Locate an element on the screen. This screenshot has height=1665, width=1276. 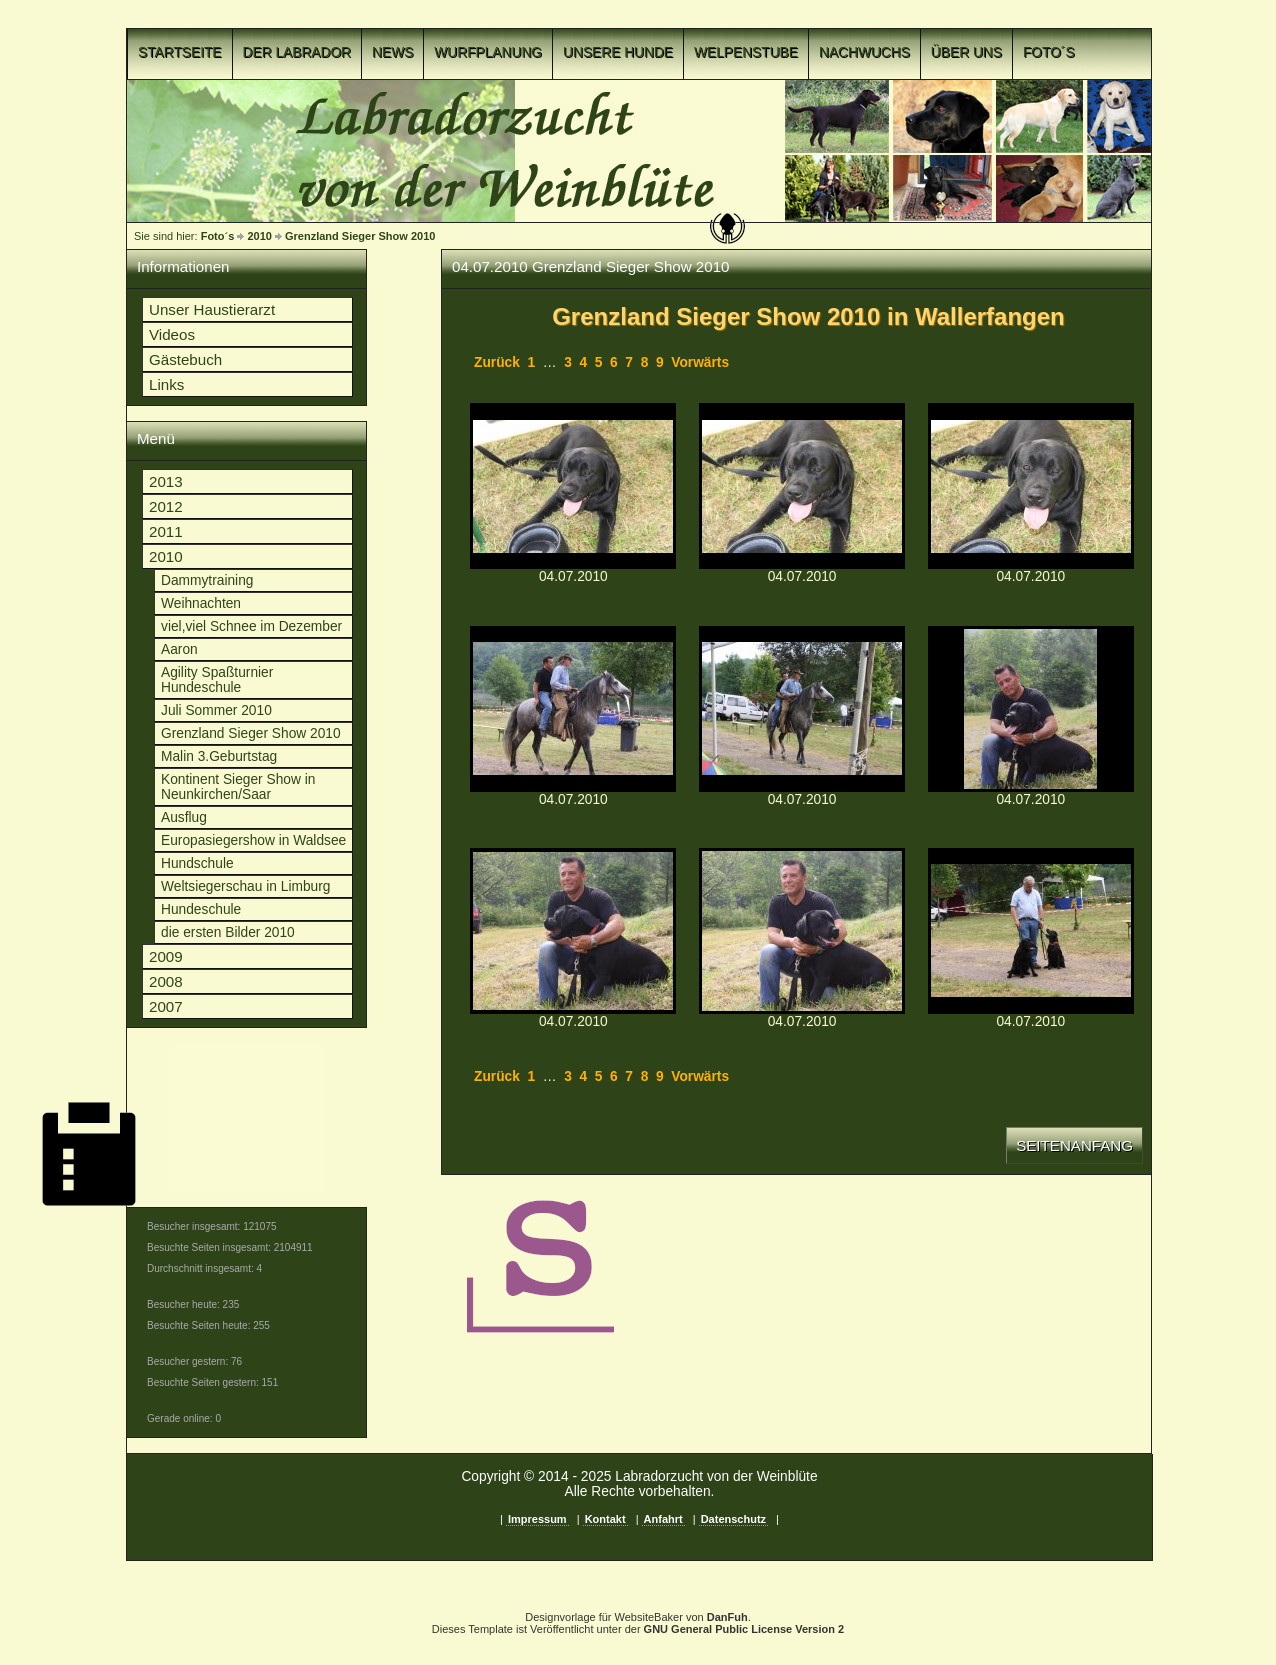
open GitKraken git client is located at coordinates (727, 228).